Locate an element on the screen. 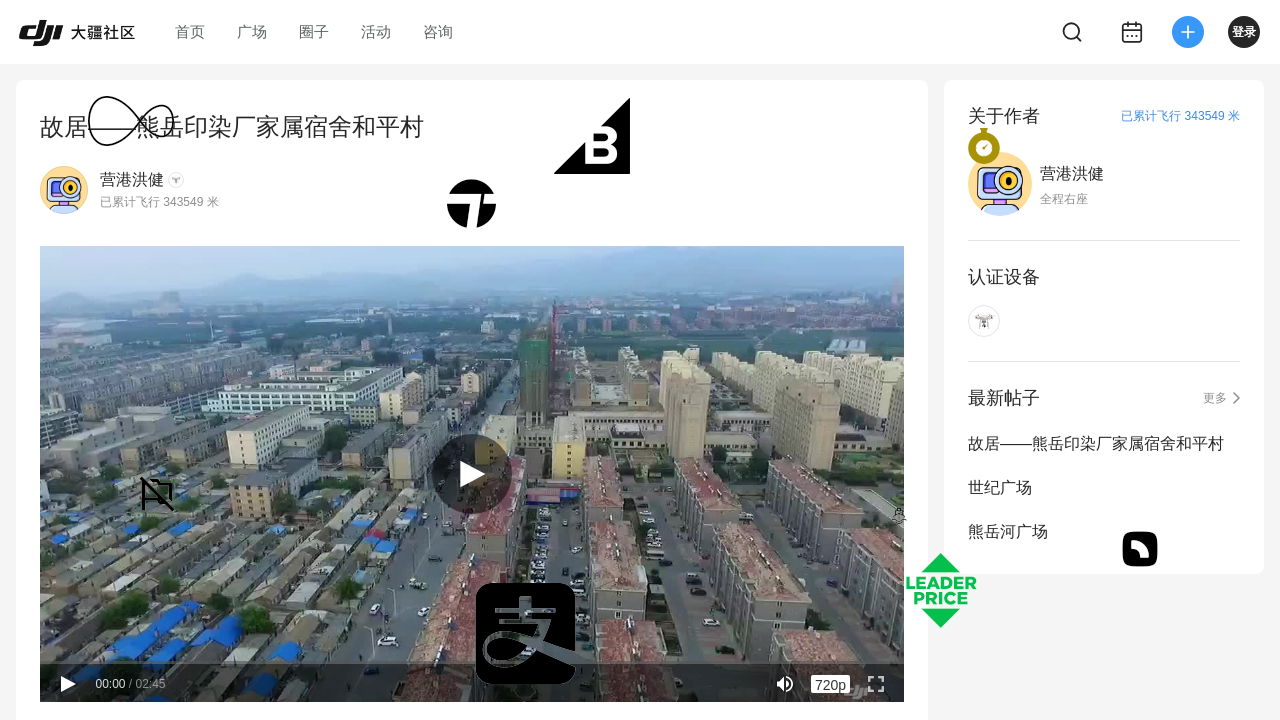 The height and width of the screenshot is (720, 1280). virgin media brand logo is located at coordinates (131, 121).